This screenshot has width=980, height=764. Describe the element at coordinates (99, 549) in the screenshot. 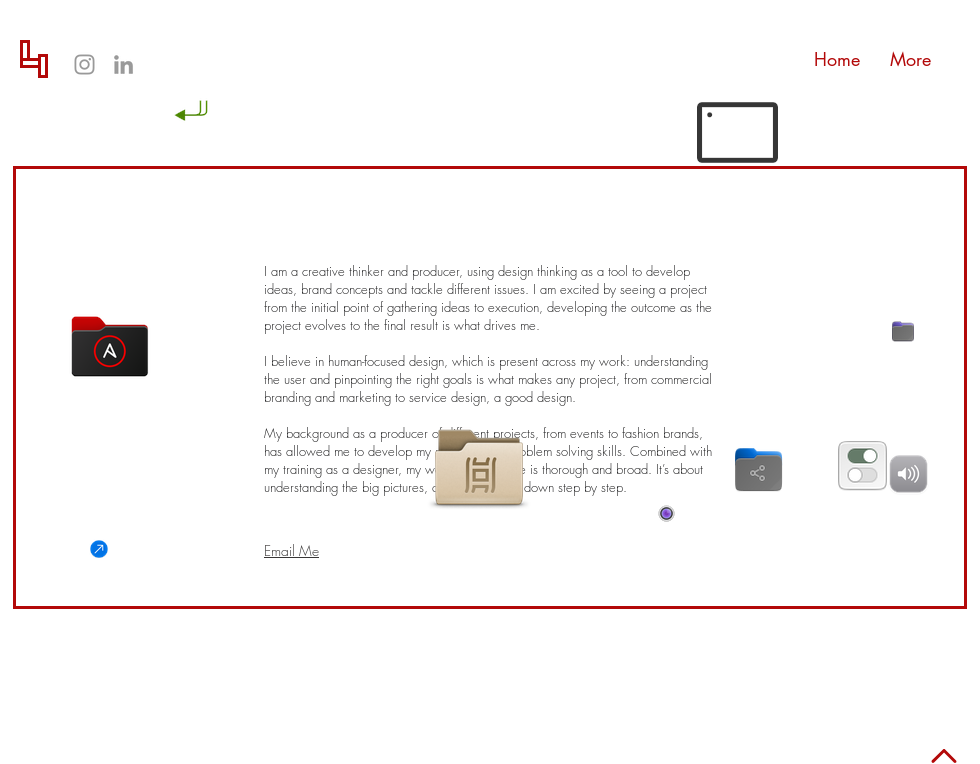

I see `indicates a symbolic link or shortcut to another file` at that location.